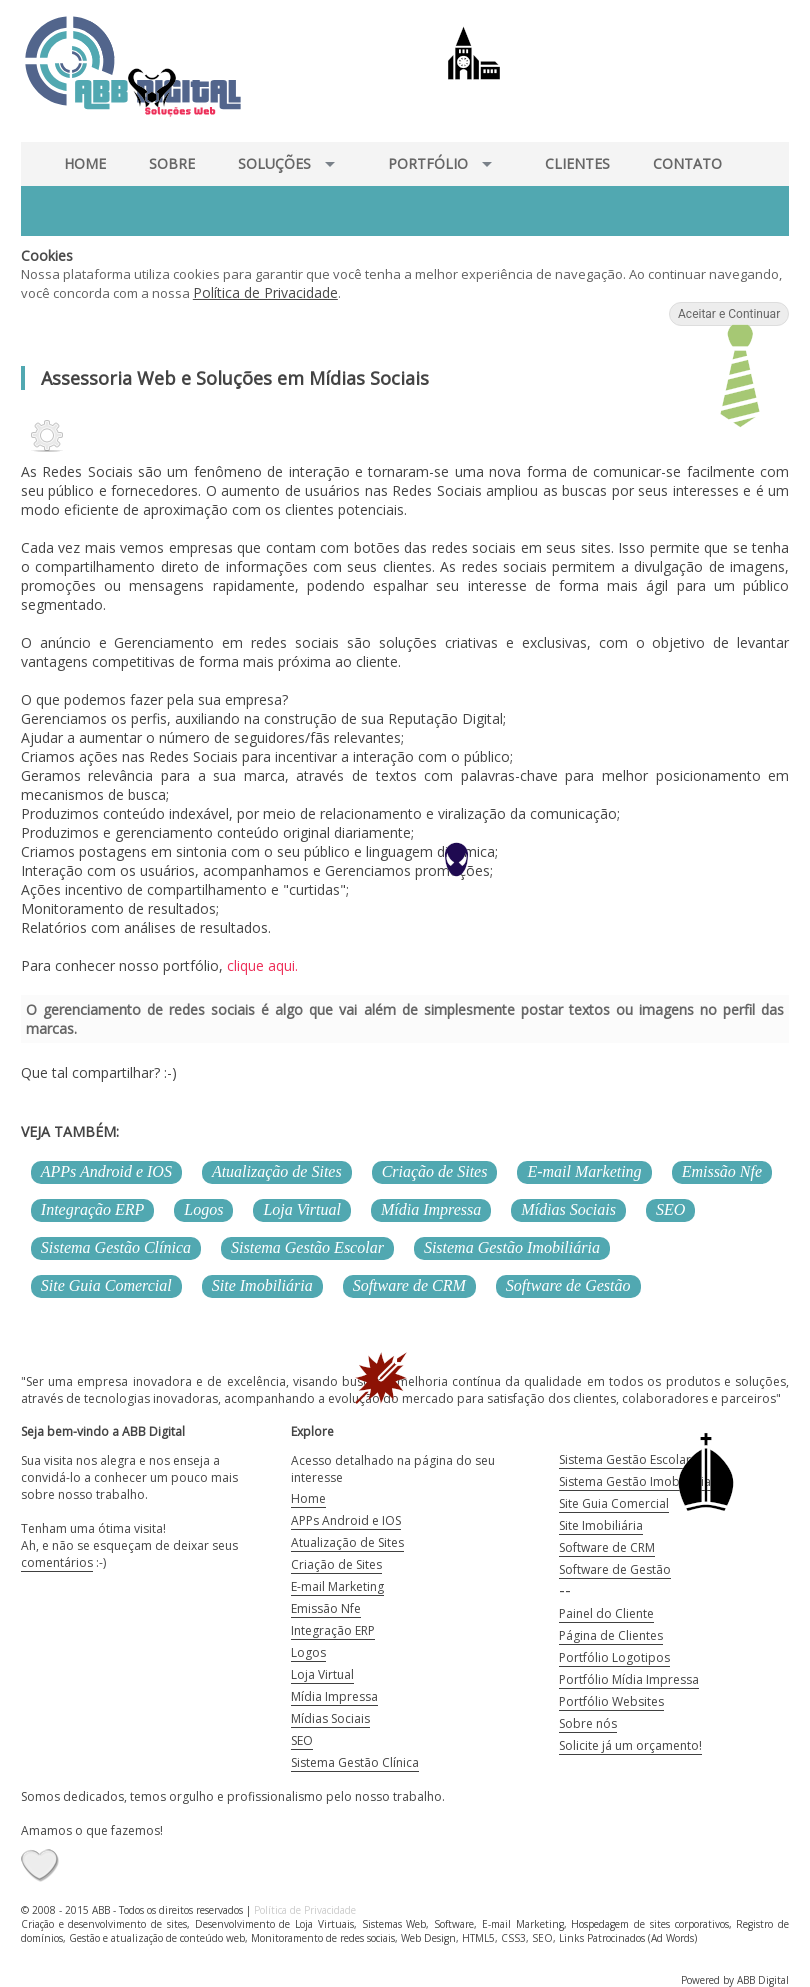 The image size is (810, 1987). I want to click on locate nearby churches or places of worship, so click(474, 53).